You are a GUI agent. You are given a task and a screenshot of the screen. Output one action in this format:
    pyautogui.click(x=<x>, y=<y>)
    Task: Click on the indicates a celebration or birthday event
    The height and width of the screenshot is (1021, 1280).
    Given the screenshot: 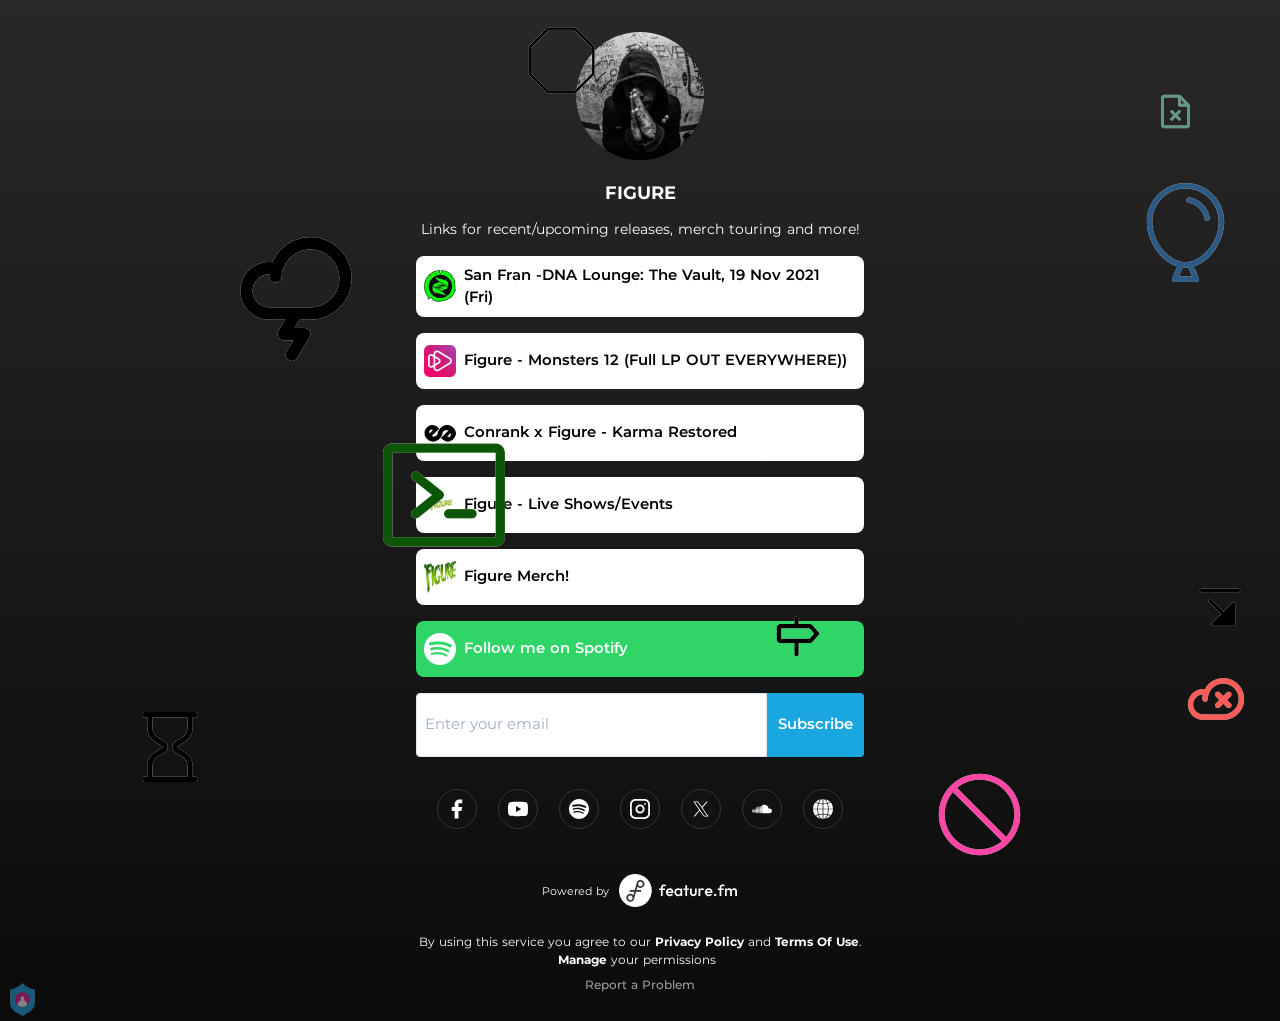 What is the action you would take?
    pyautogui.click(x=1185, y=232)
    